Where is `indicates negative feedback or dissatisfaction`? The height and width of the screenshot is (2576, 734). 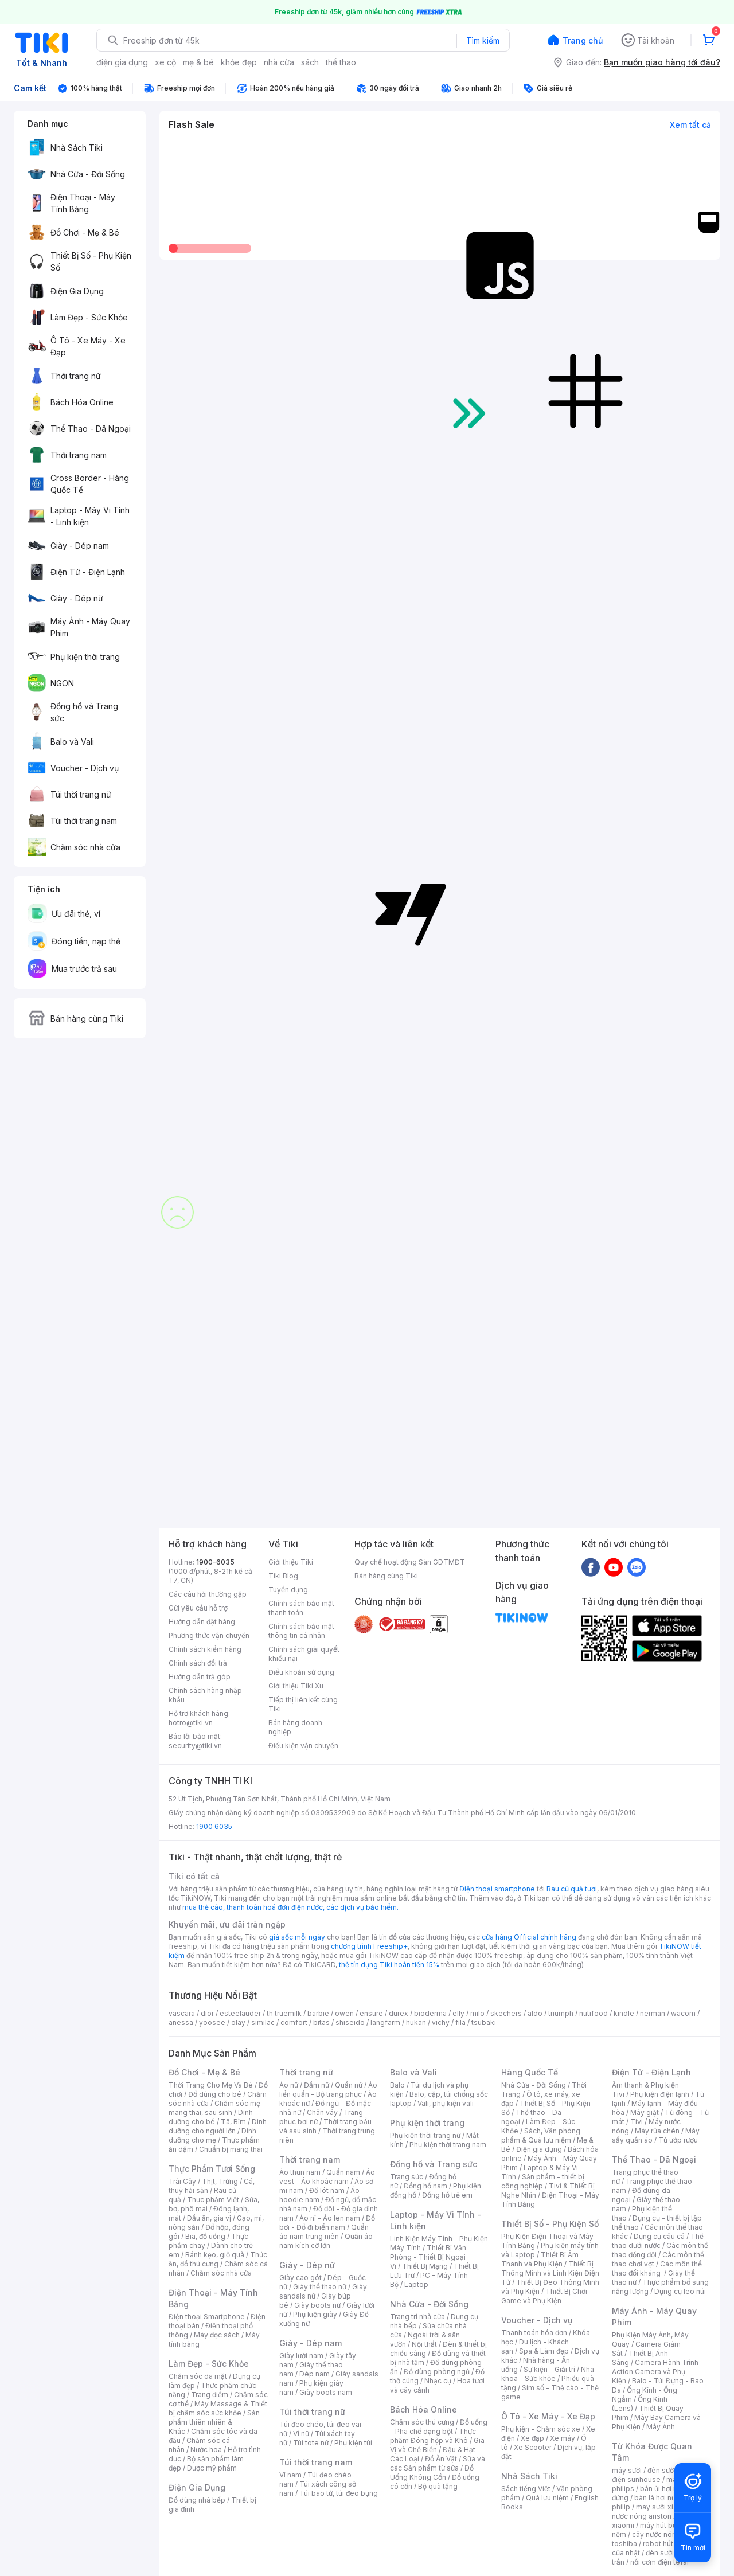 indicates negative feedback or dissatisfaction is located at coordinates (177, 1212).